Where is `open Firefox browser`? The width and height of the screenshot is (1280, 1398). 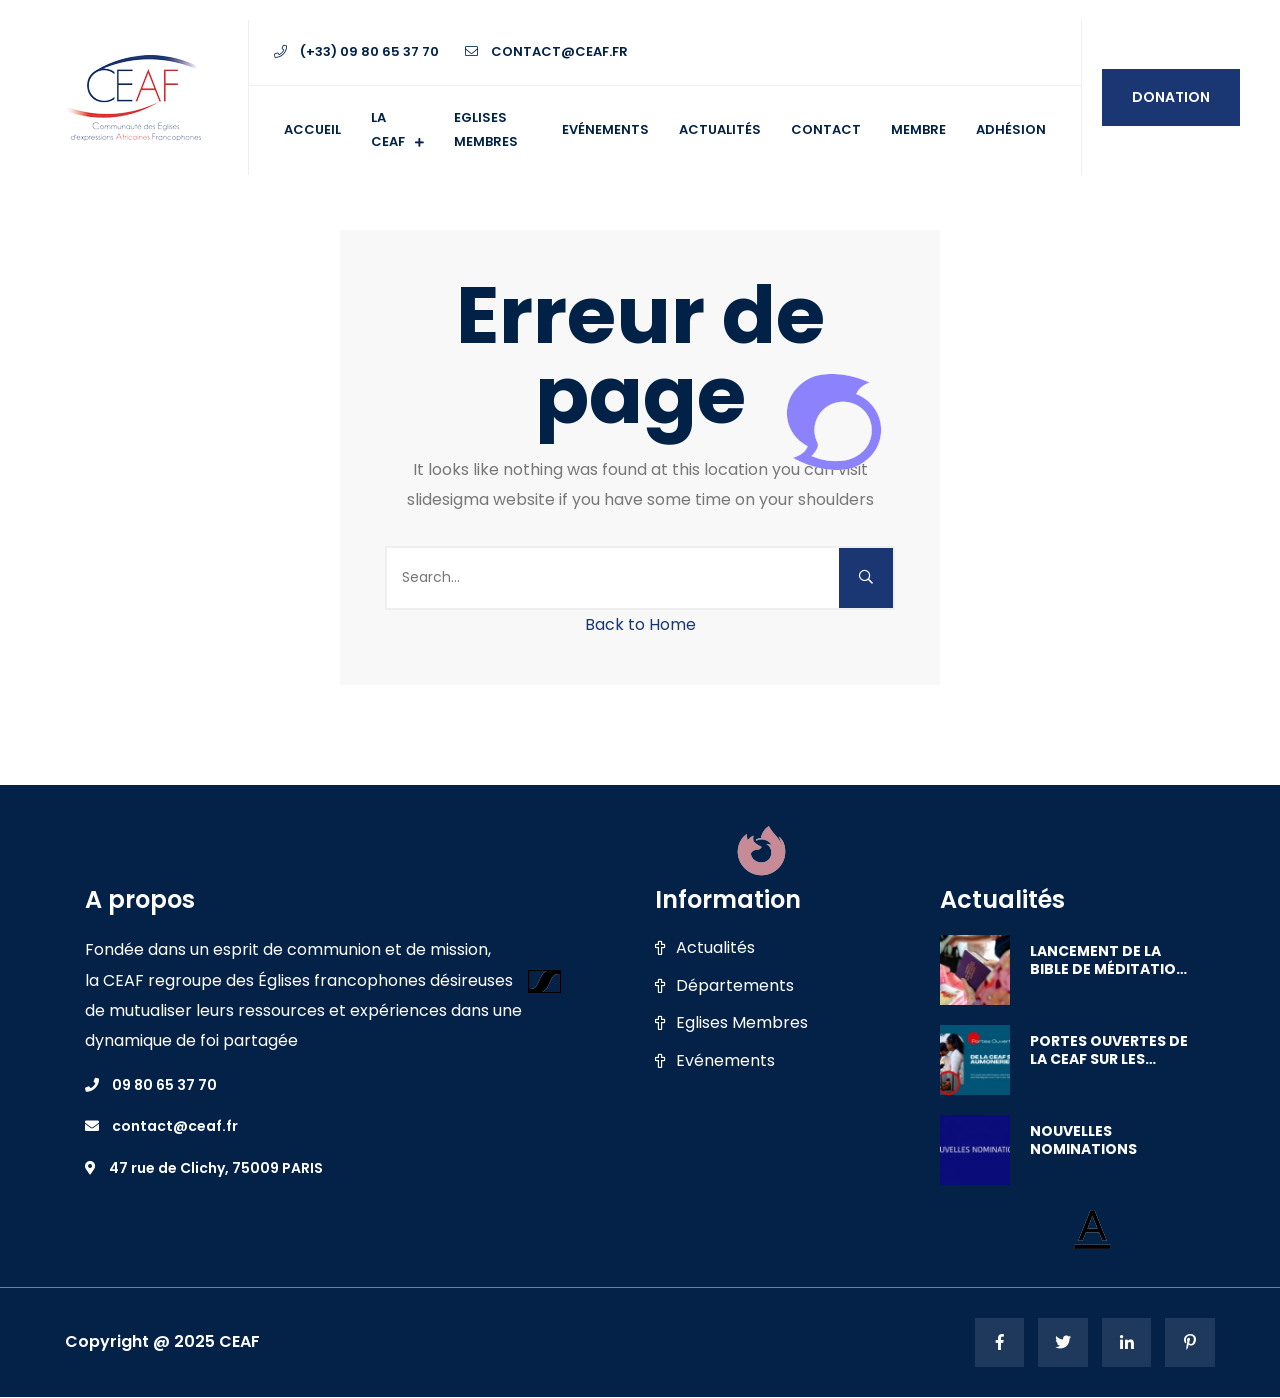 open Firefox browser is located at coordinates (761, 851).